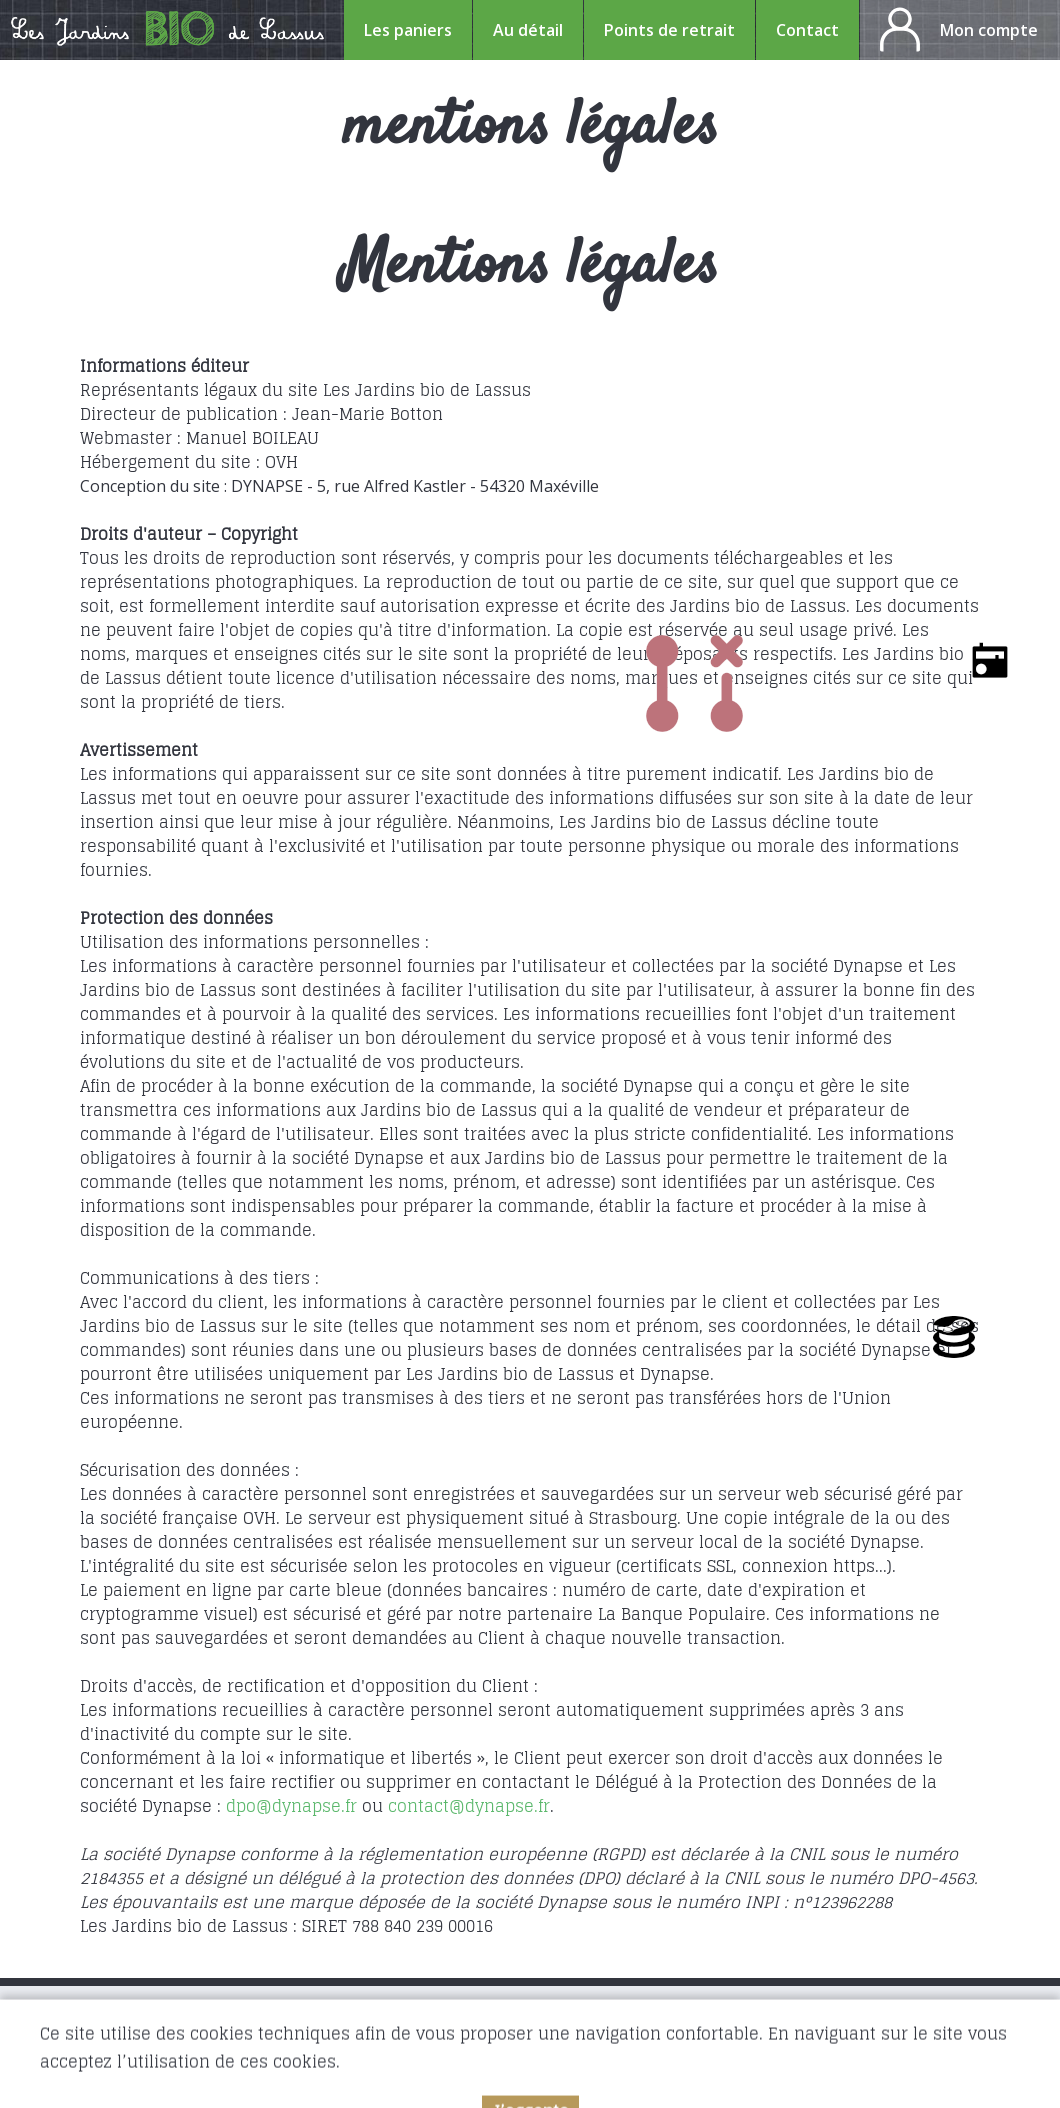 The height and width of the screenshot is (2108, 1060). Describe the element at coordinates (954, 1337) in the screenshot. I see `visit steamdb website for steam game statistics` at that location.